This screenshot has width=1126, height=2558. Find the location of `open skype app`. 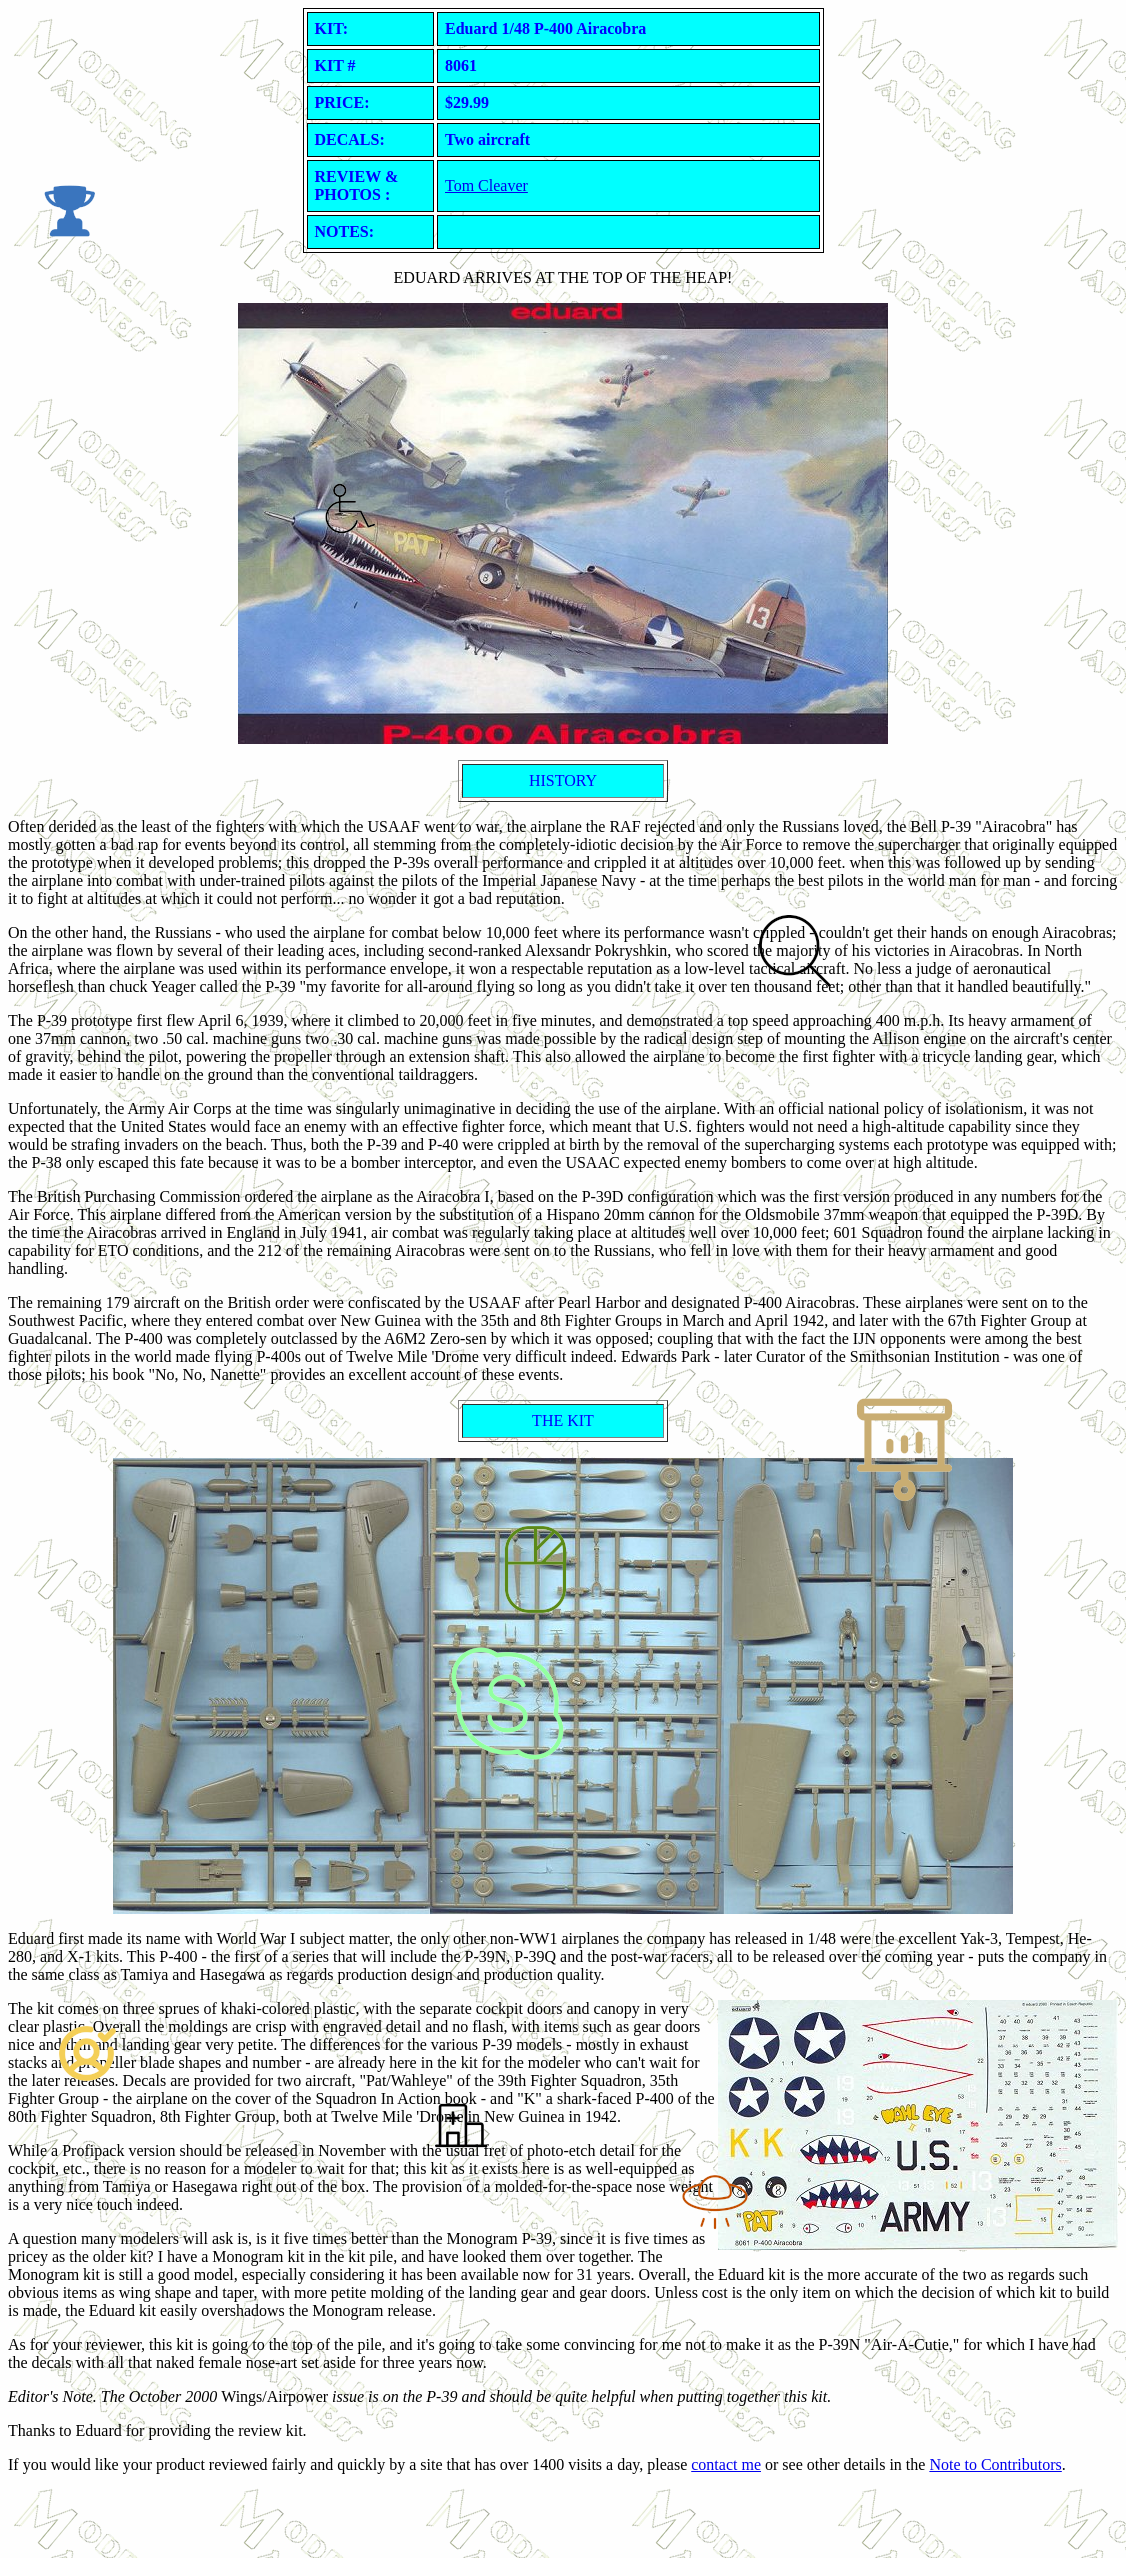

open skype app is located at coordinates (507, 1703).